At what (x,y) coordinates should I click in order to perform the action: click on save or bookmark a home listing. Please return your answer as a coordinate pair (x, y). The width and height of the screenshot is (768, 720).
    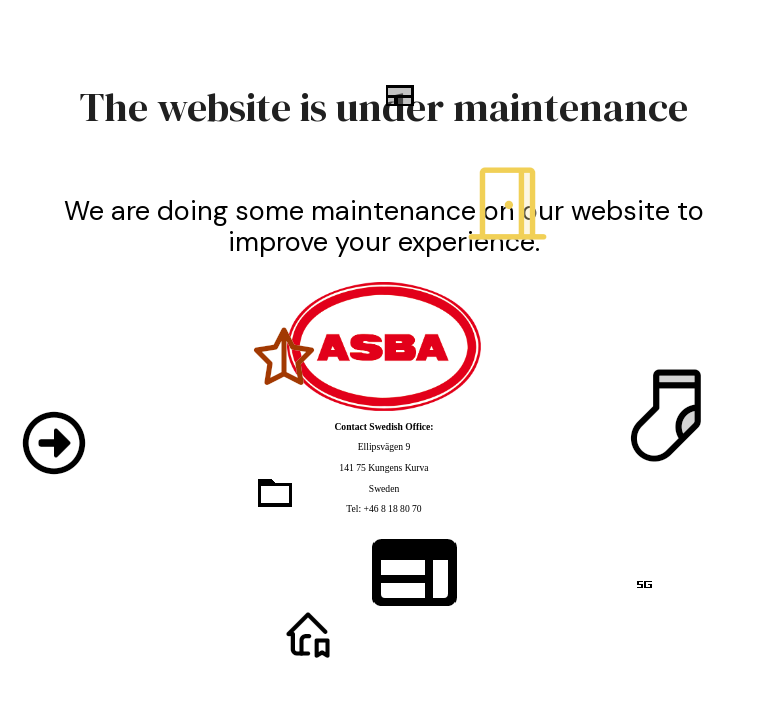
    Looking at the image, I should click on (308, 634).